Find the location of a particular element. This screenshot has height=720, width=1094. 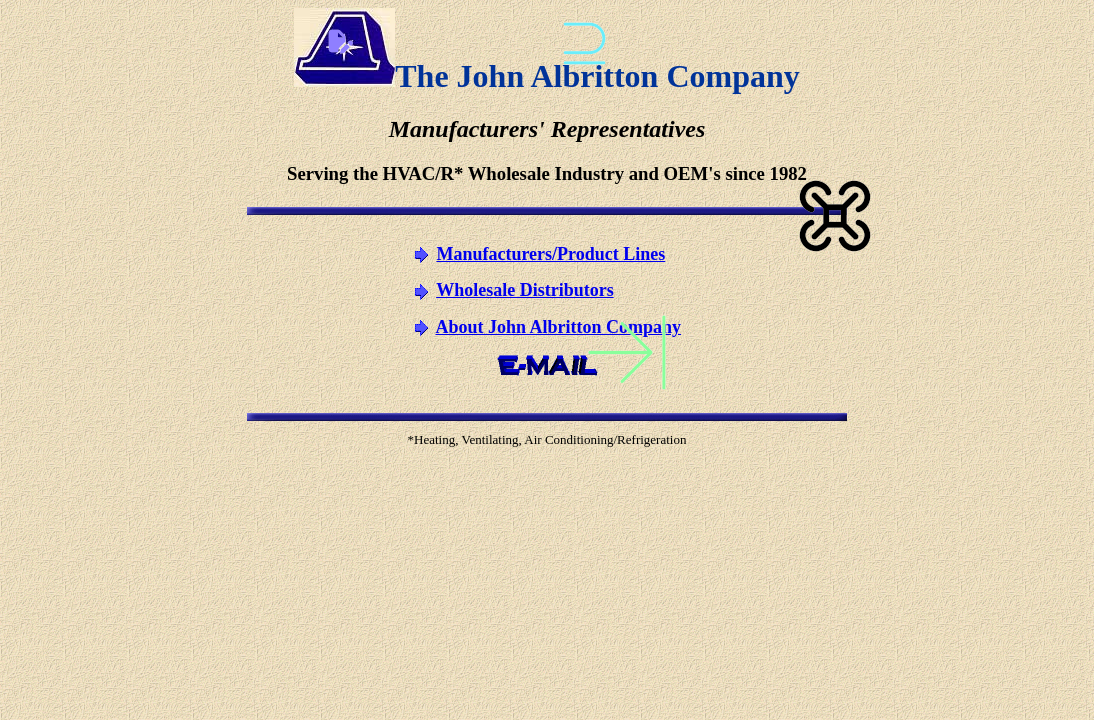

edit this document is located at coordinates (340, 41).